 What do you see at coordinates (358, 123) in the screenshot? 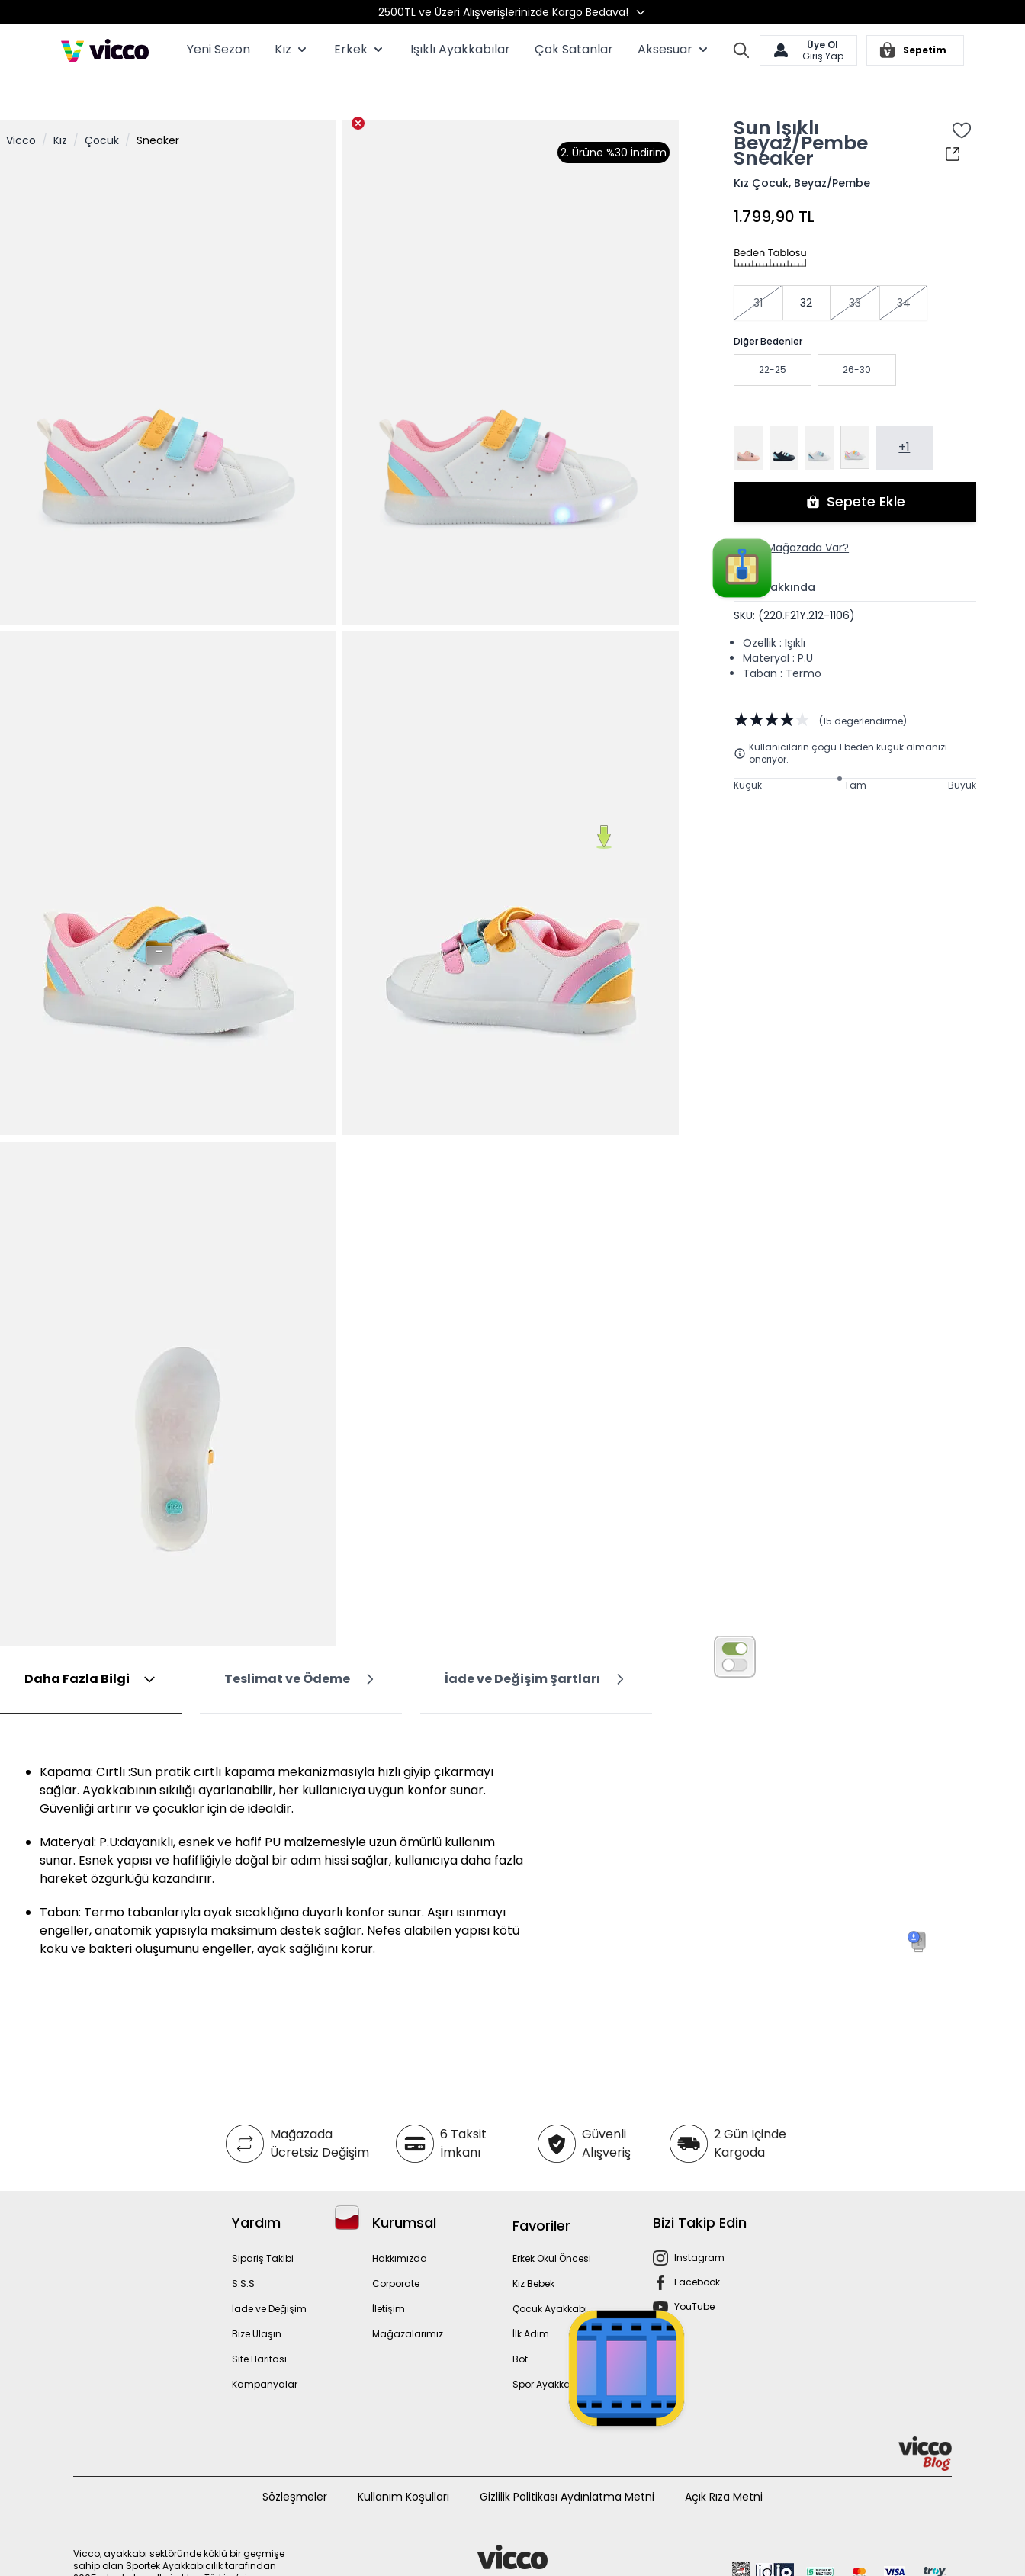
I see `cancel or close a dialog` at bounding box center [358, 123].